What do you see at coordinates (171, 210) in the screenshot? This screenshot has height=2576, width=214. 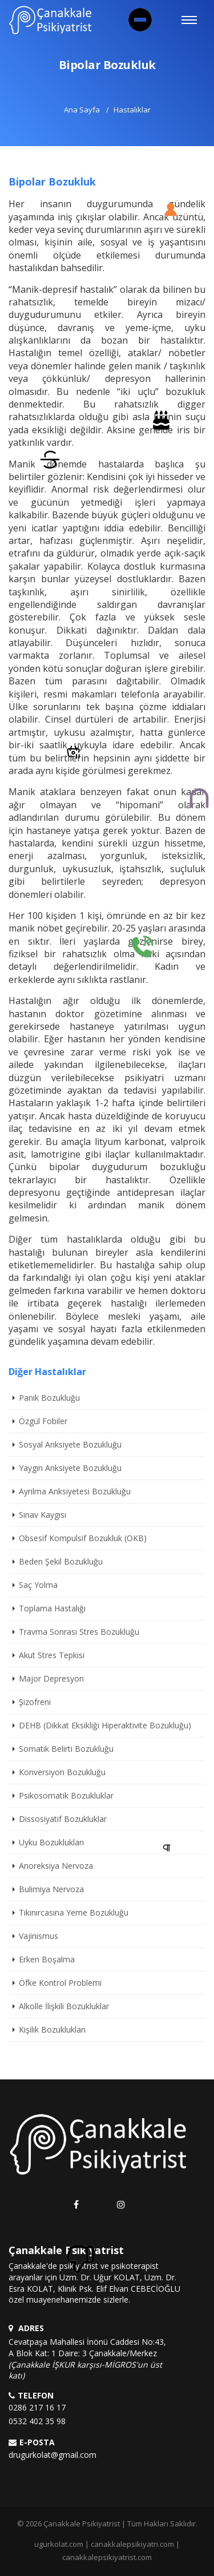 I see `view your profile` at bounding box center [171, 210].